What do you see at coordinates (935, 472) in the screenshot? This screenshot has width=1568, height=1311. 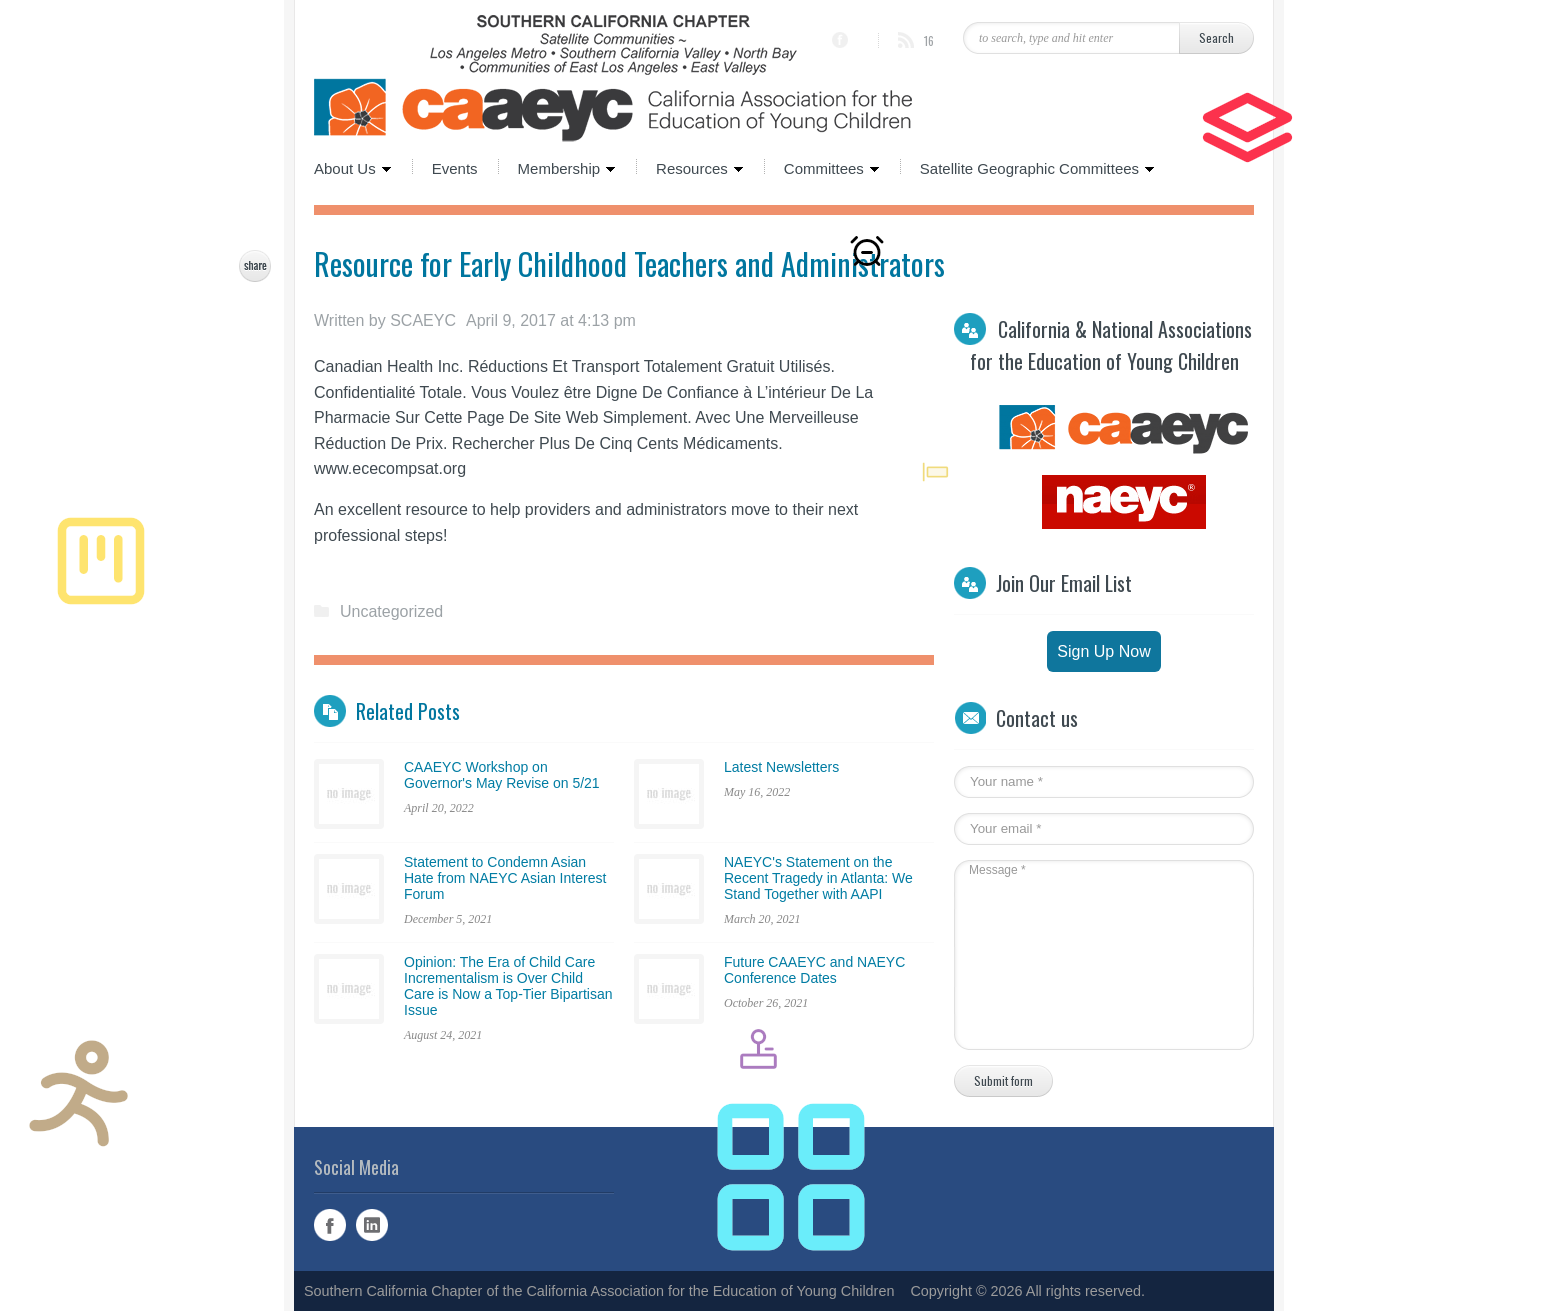 I see `align content to the left edge` at bounding box center [935, 472].